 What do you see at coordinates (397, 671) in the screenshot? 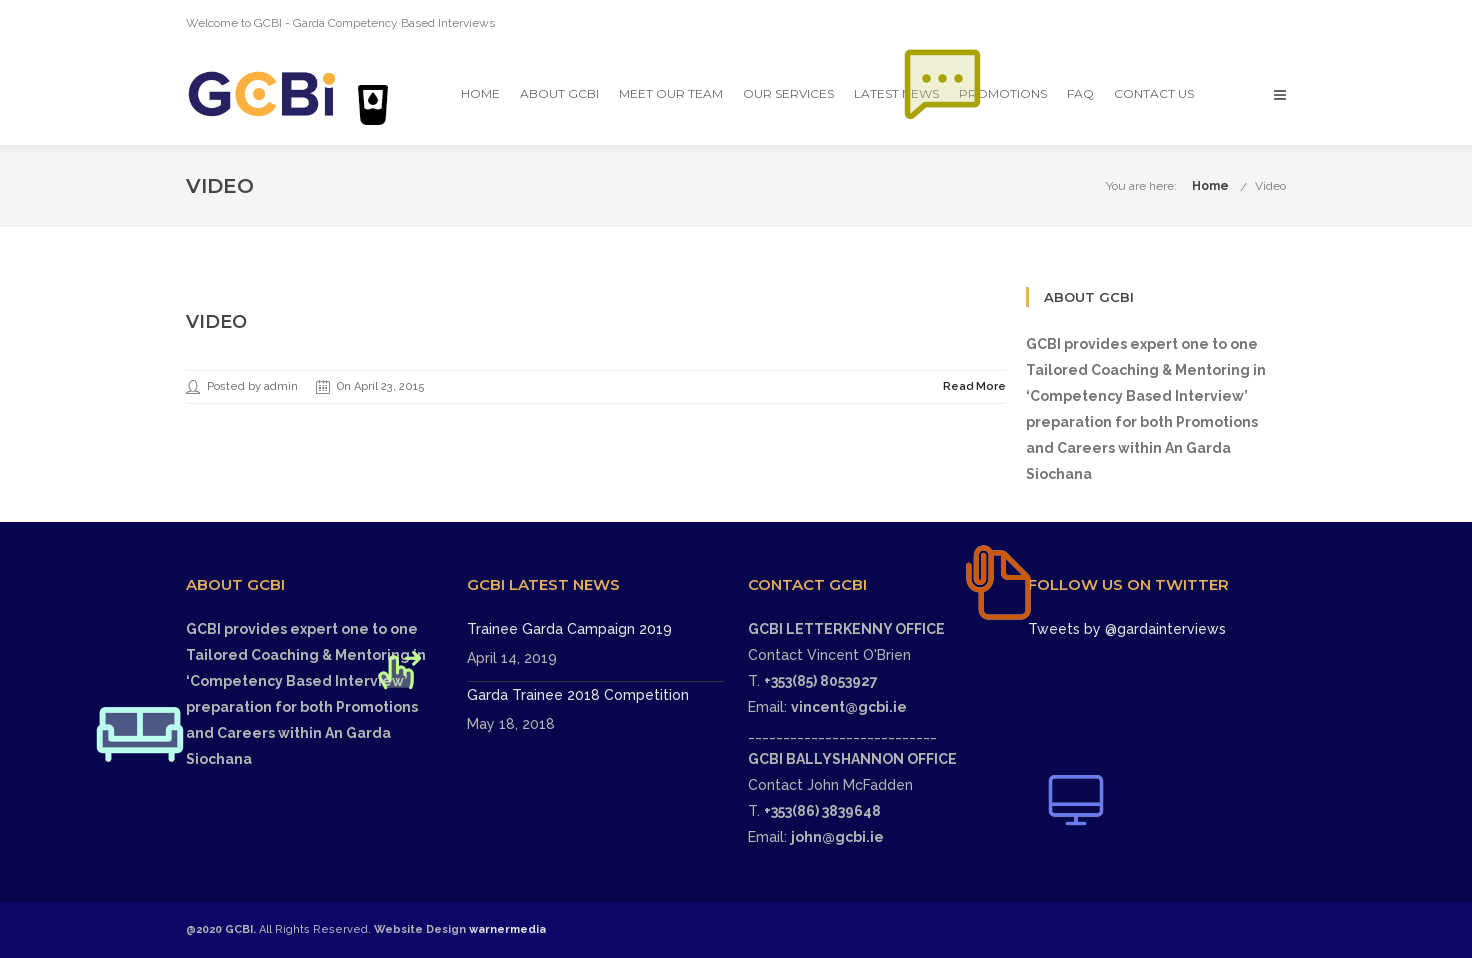
I see `swipe right to continue or advance` at bounding box center [397, 671].